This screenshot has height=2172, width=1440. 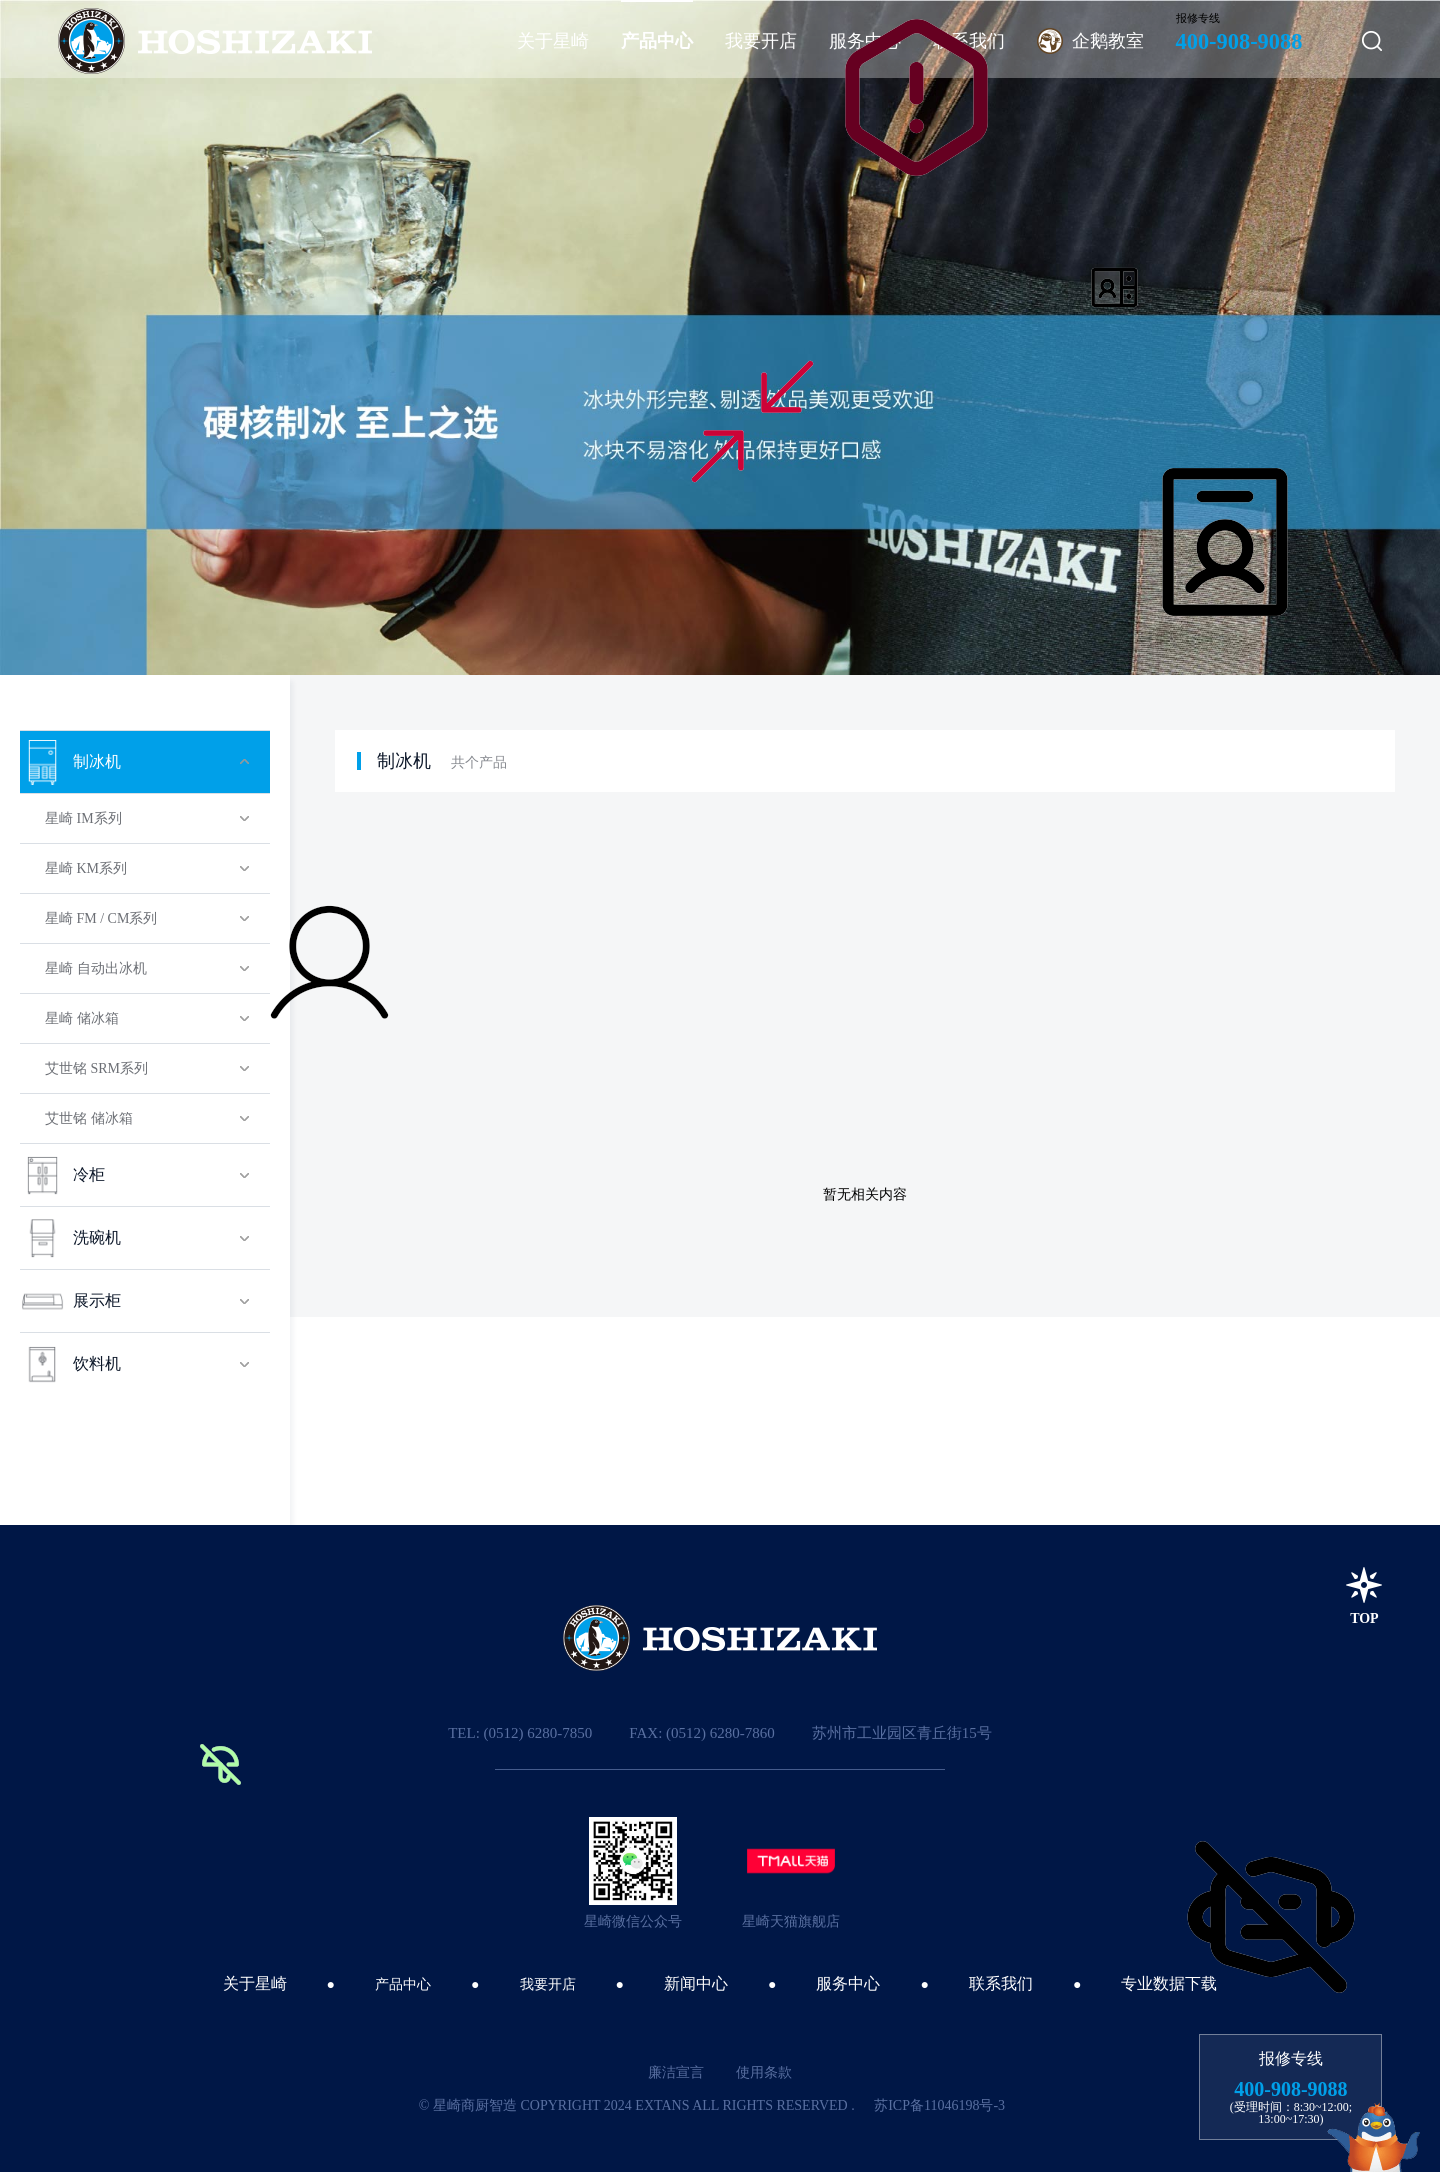 I want to click on view your profile, so click(x=329, y=964).